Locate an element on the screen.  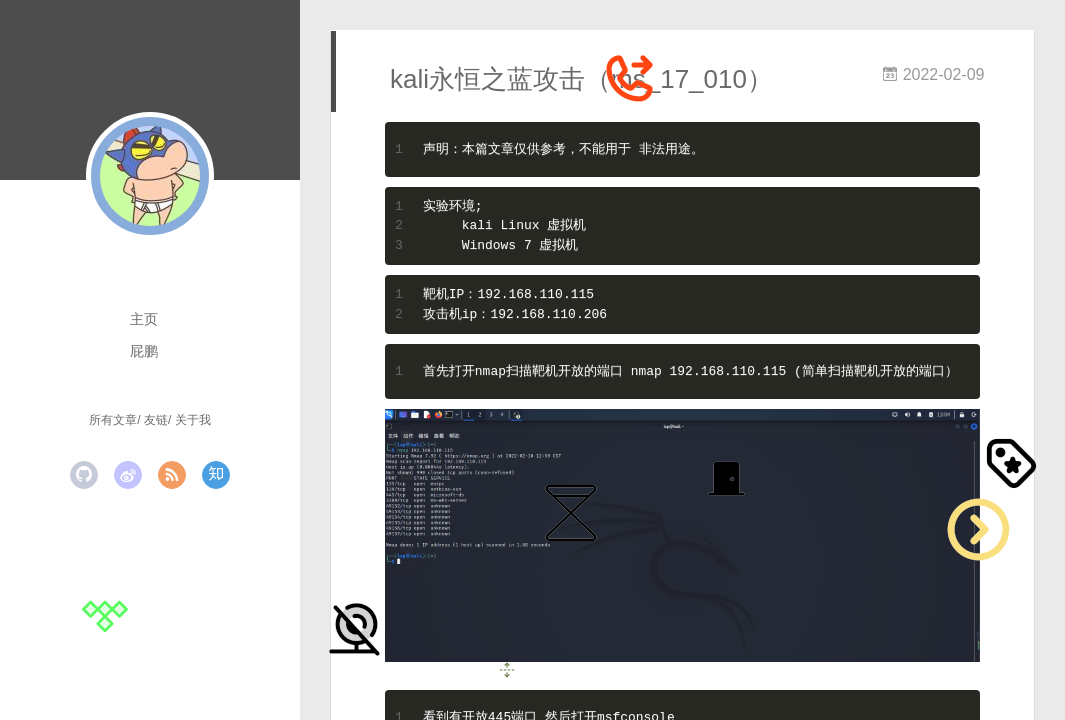
transfer an active call to another person is located at coordinates (630, 77).